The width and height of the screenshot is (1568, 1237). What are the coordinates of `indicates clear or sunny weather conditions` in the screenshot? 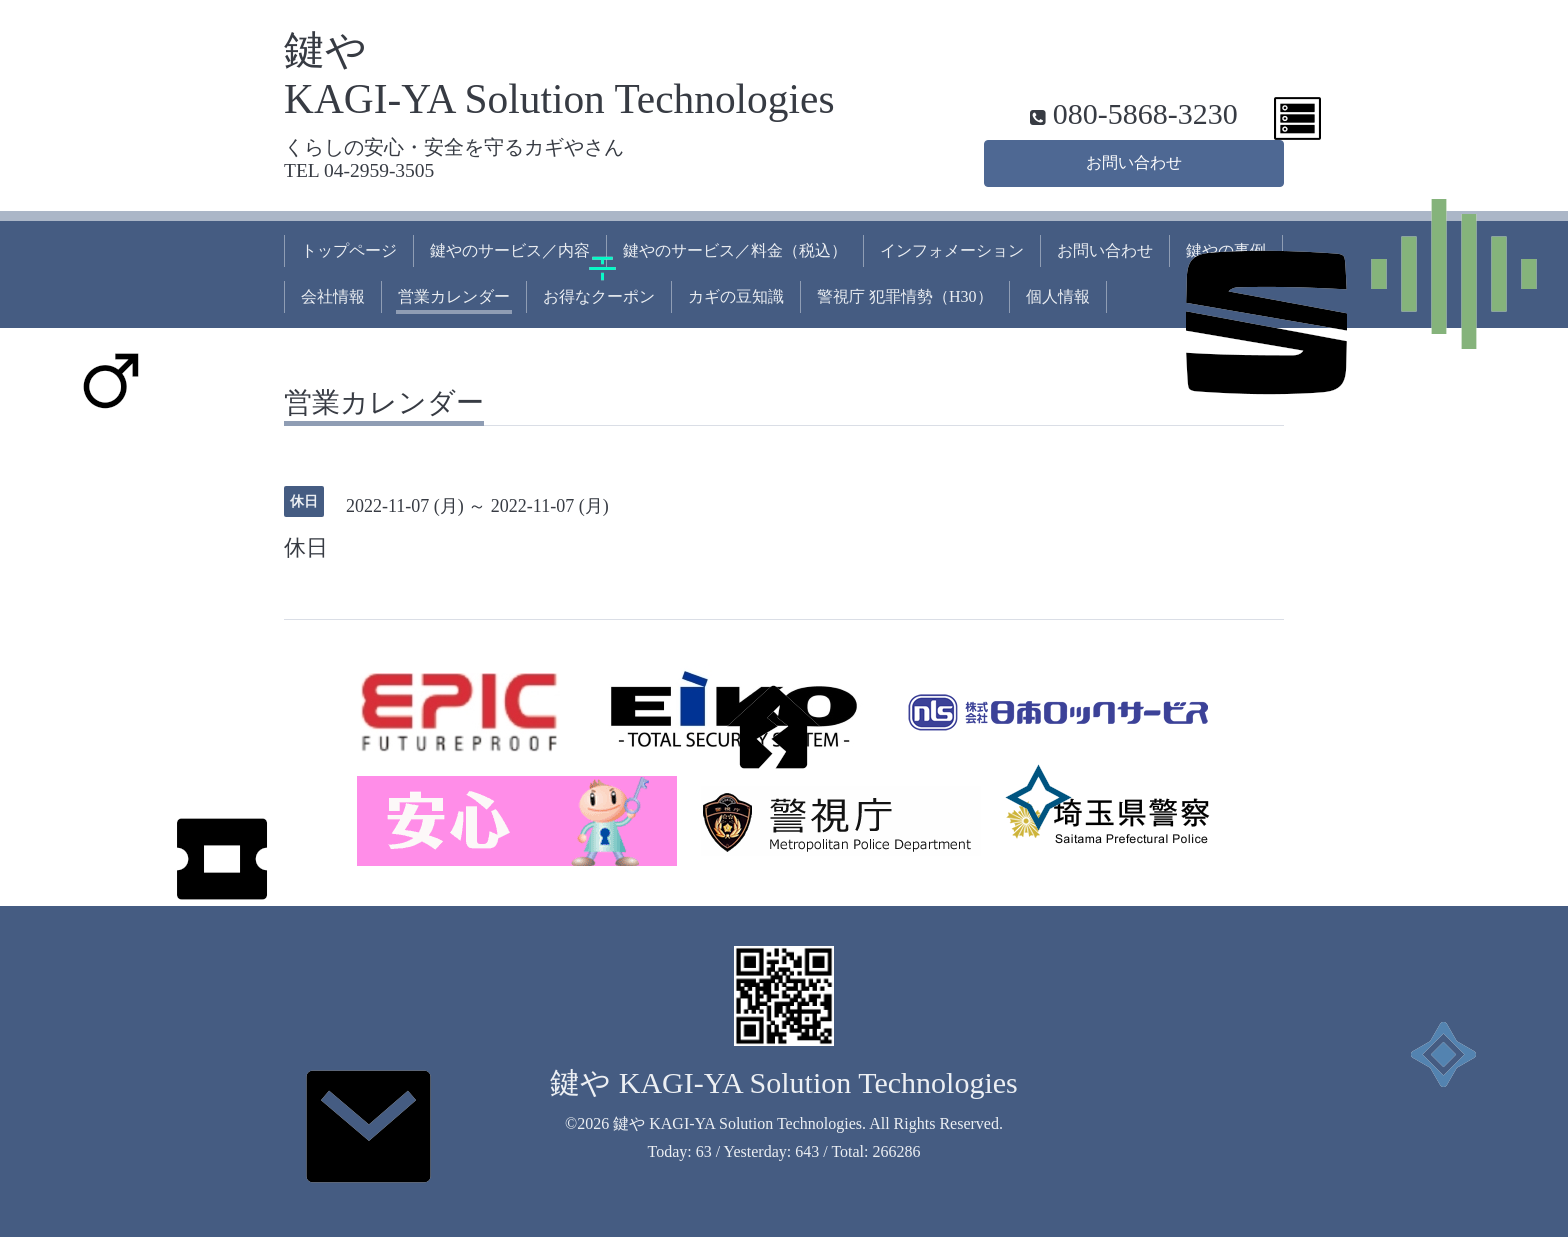 It's located at (1038, 797).